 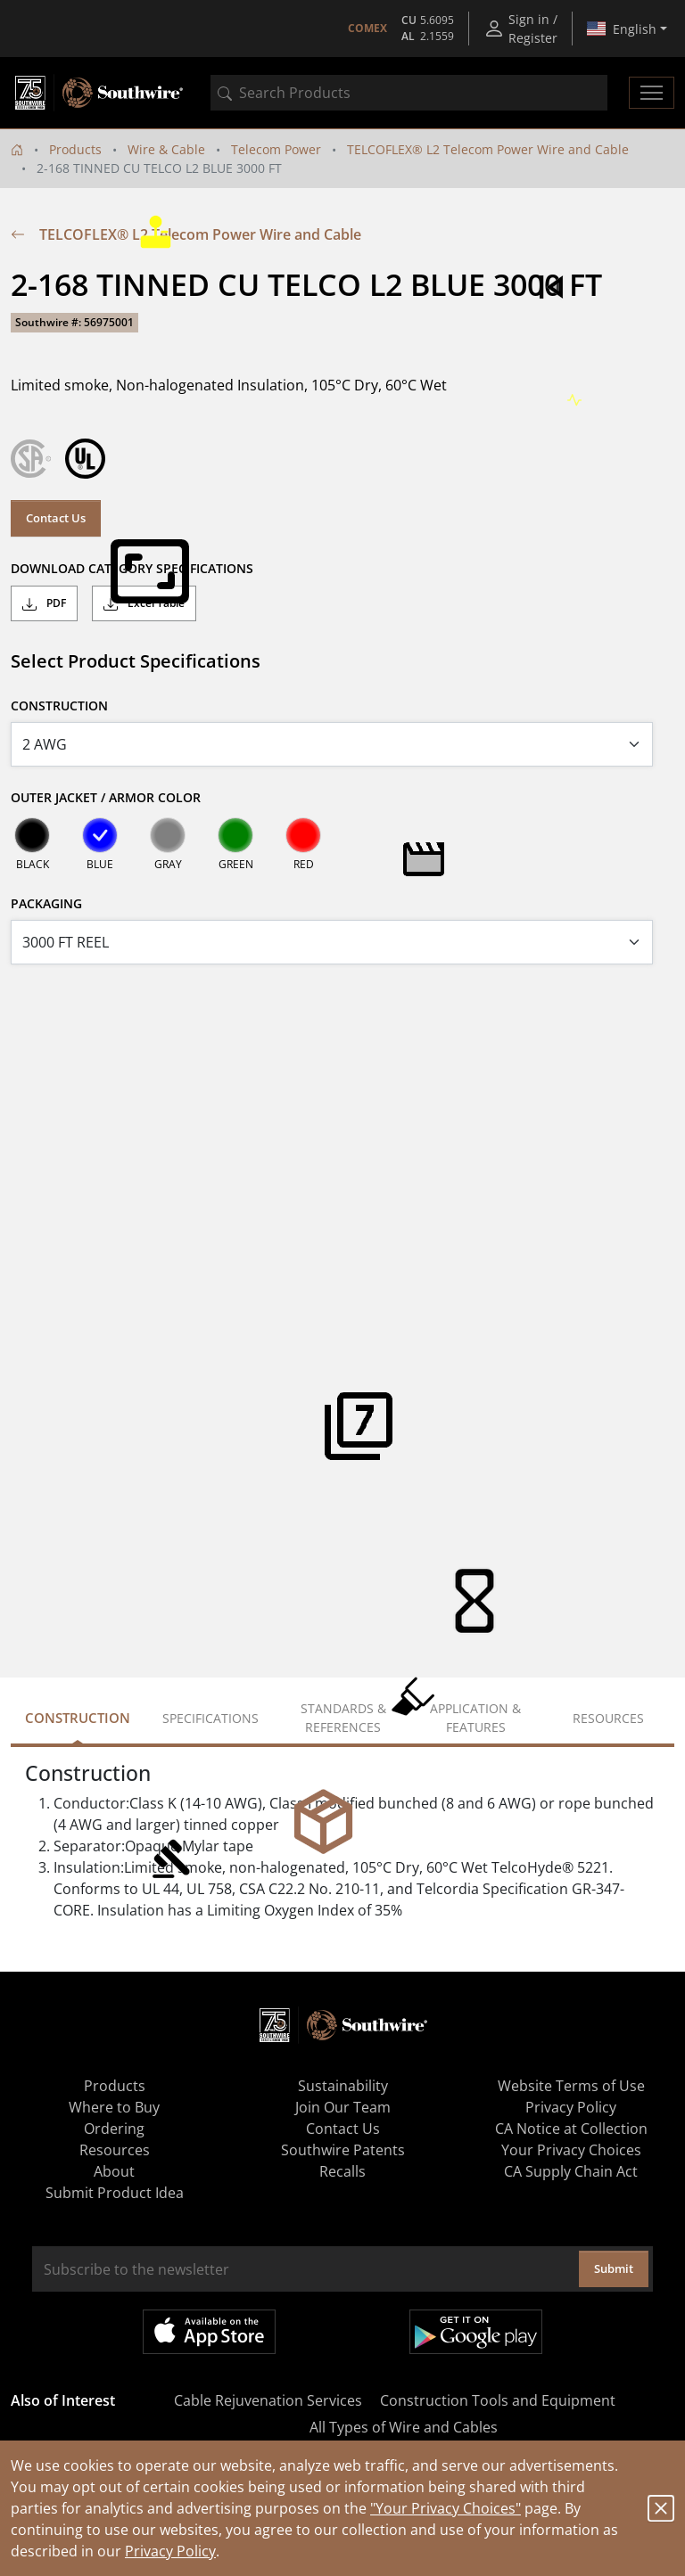 What do you see at coordinates (359, 1426) in the screenshot?
I see `indicates 7 items or notifications` at bounding box center [359, 1426].